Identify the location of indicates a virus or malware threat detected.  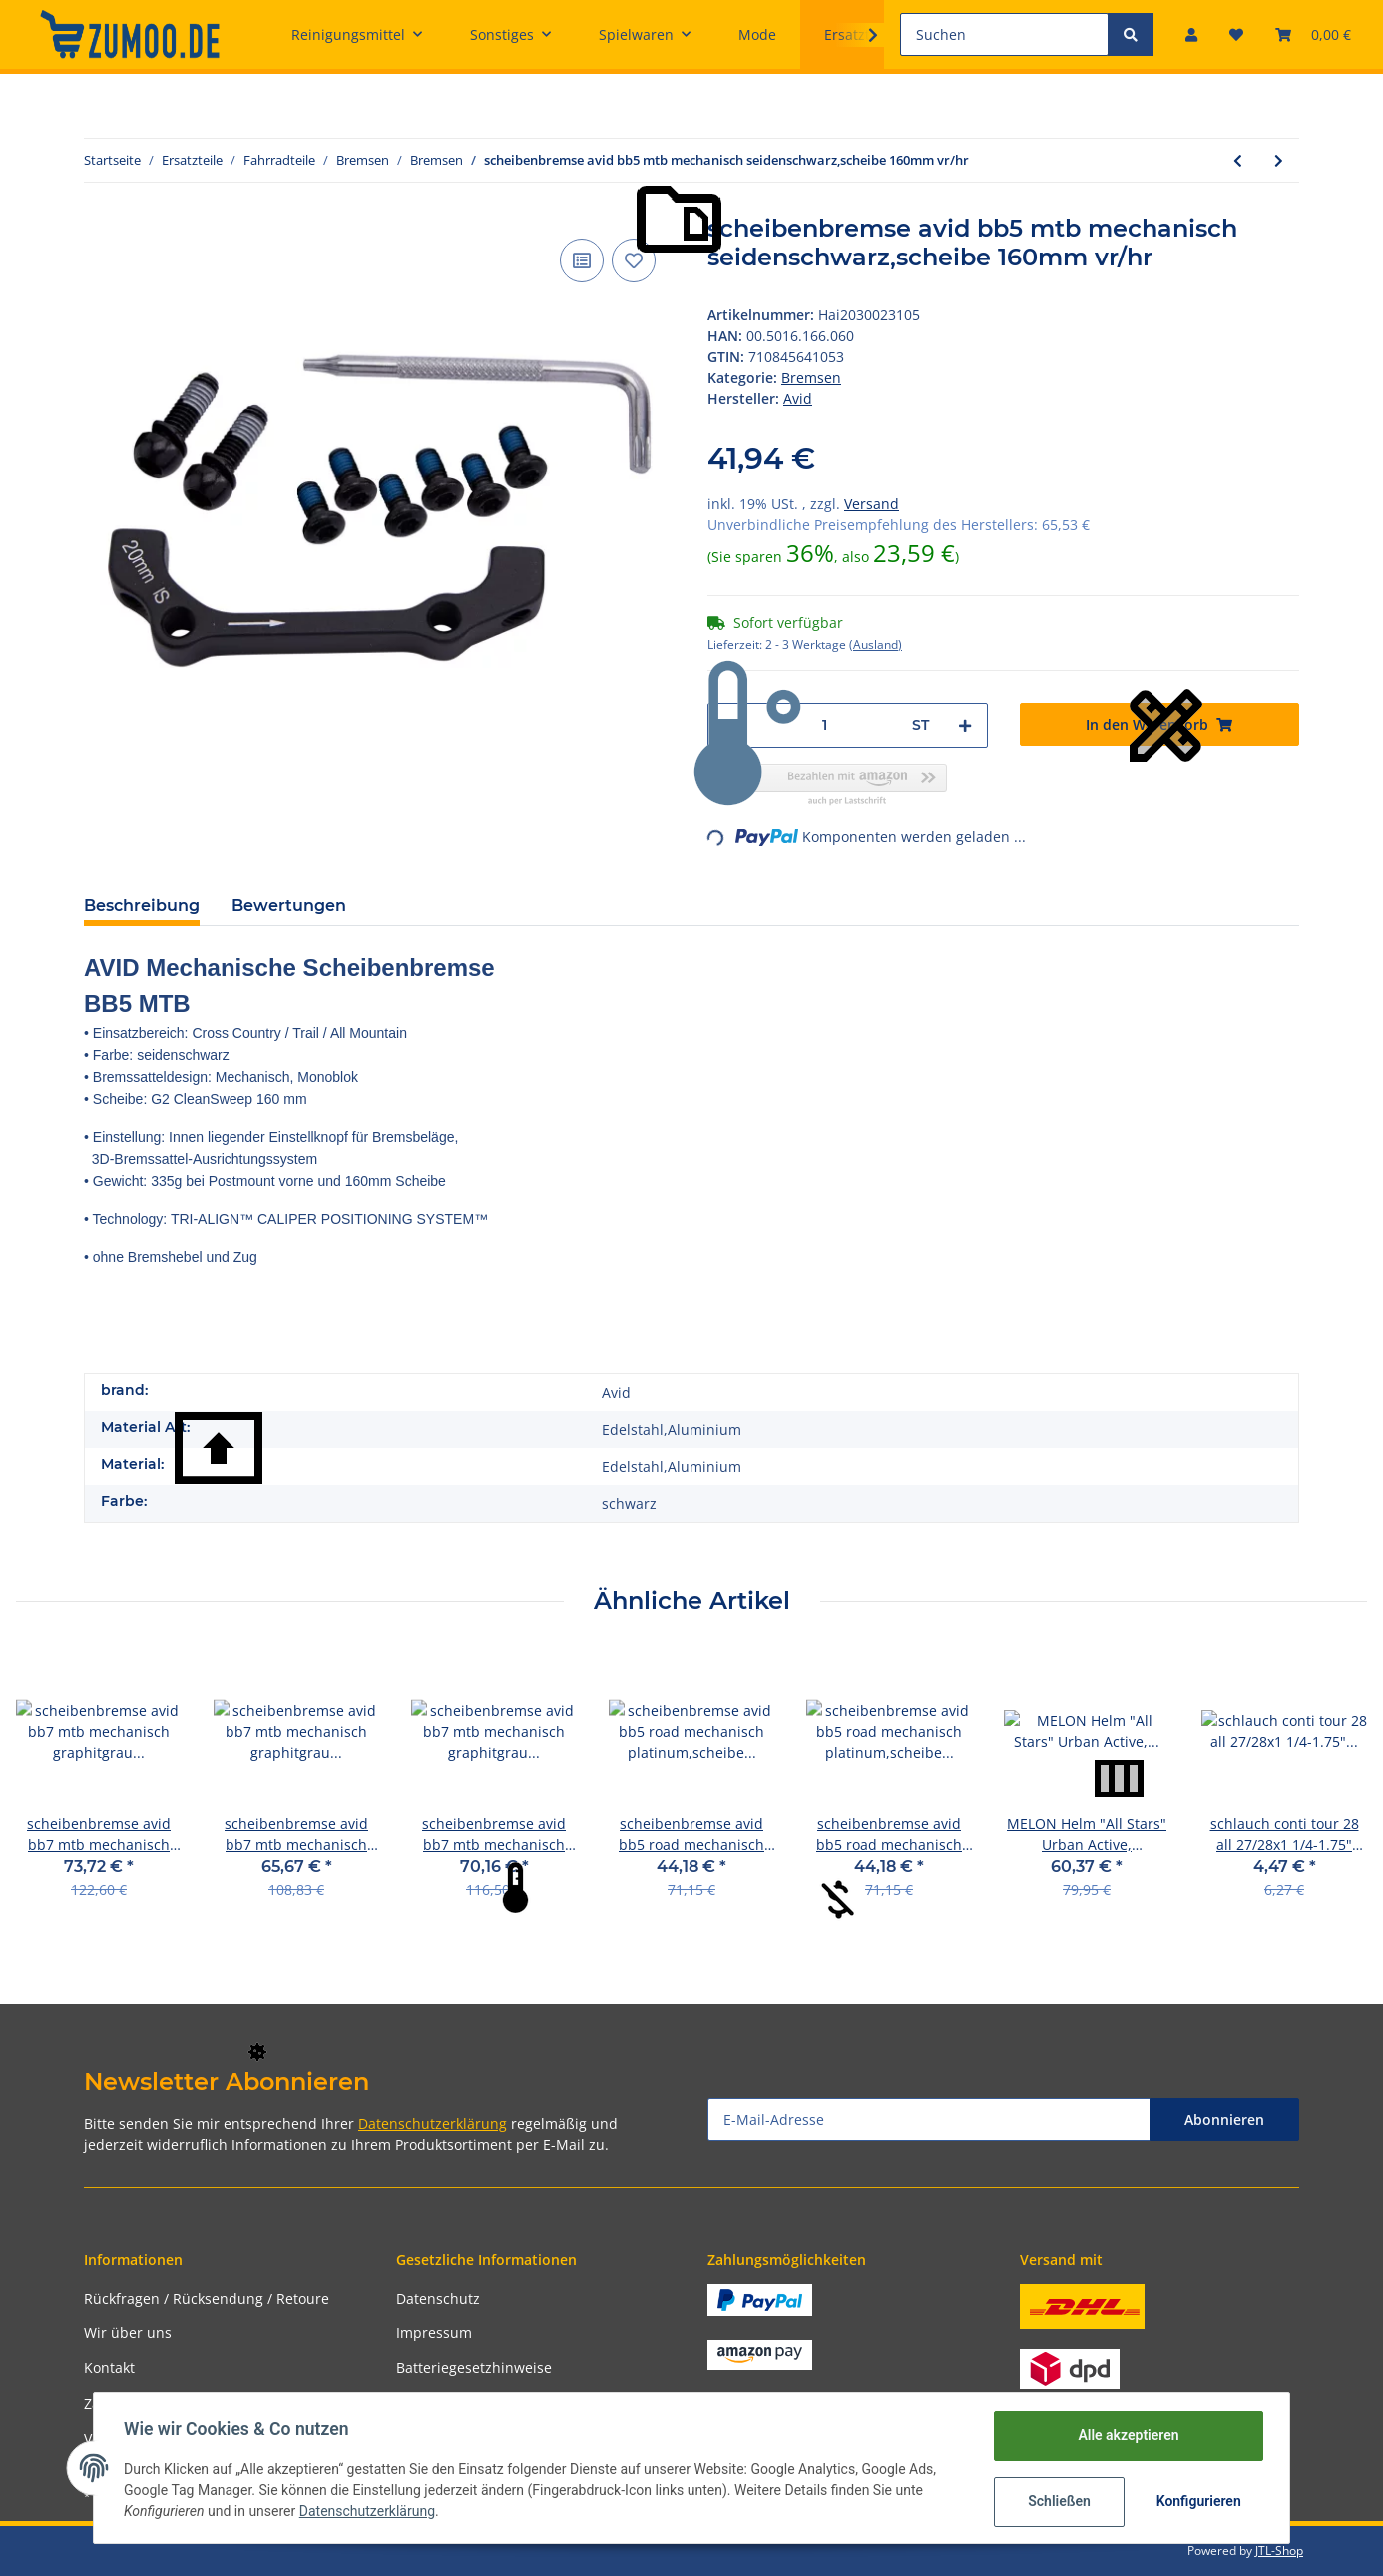
(257, 2052).